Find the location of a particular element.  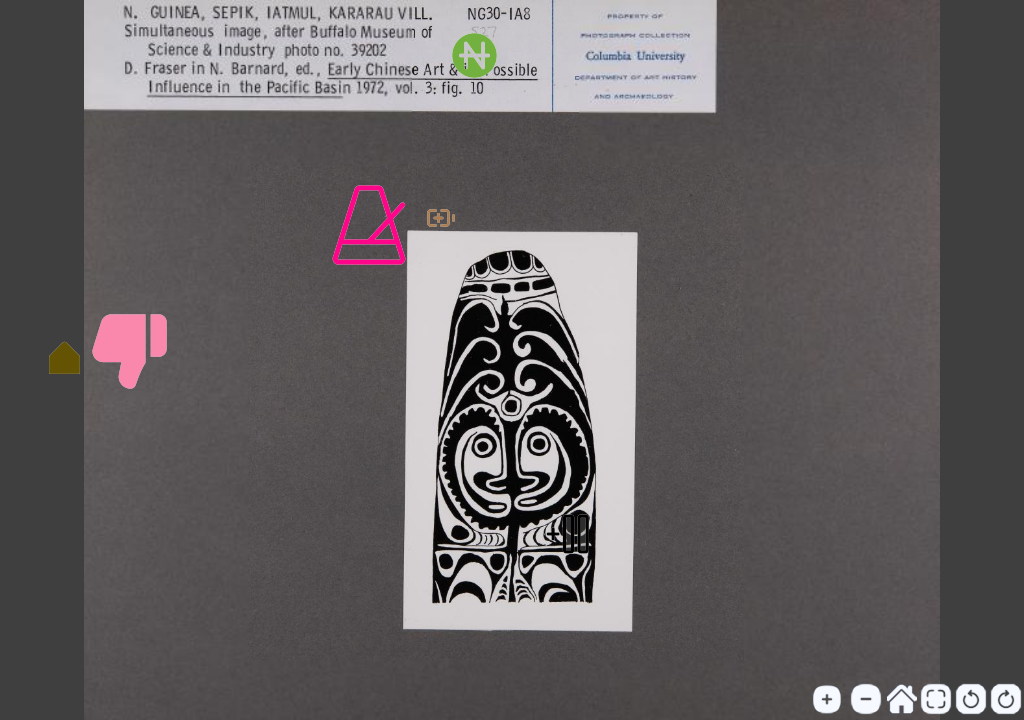

view balance in Nigerian naira is located at coordinates (474, 55).